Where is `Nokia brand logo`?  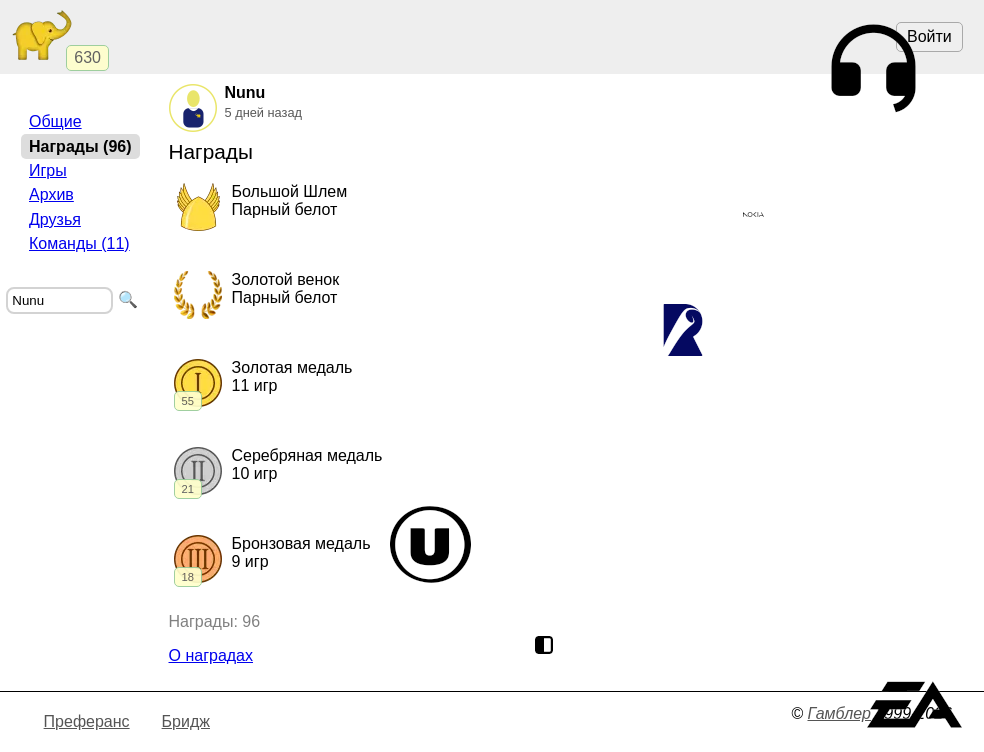 Nokia brand logo is located at coordinates (753, 214).